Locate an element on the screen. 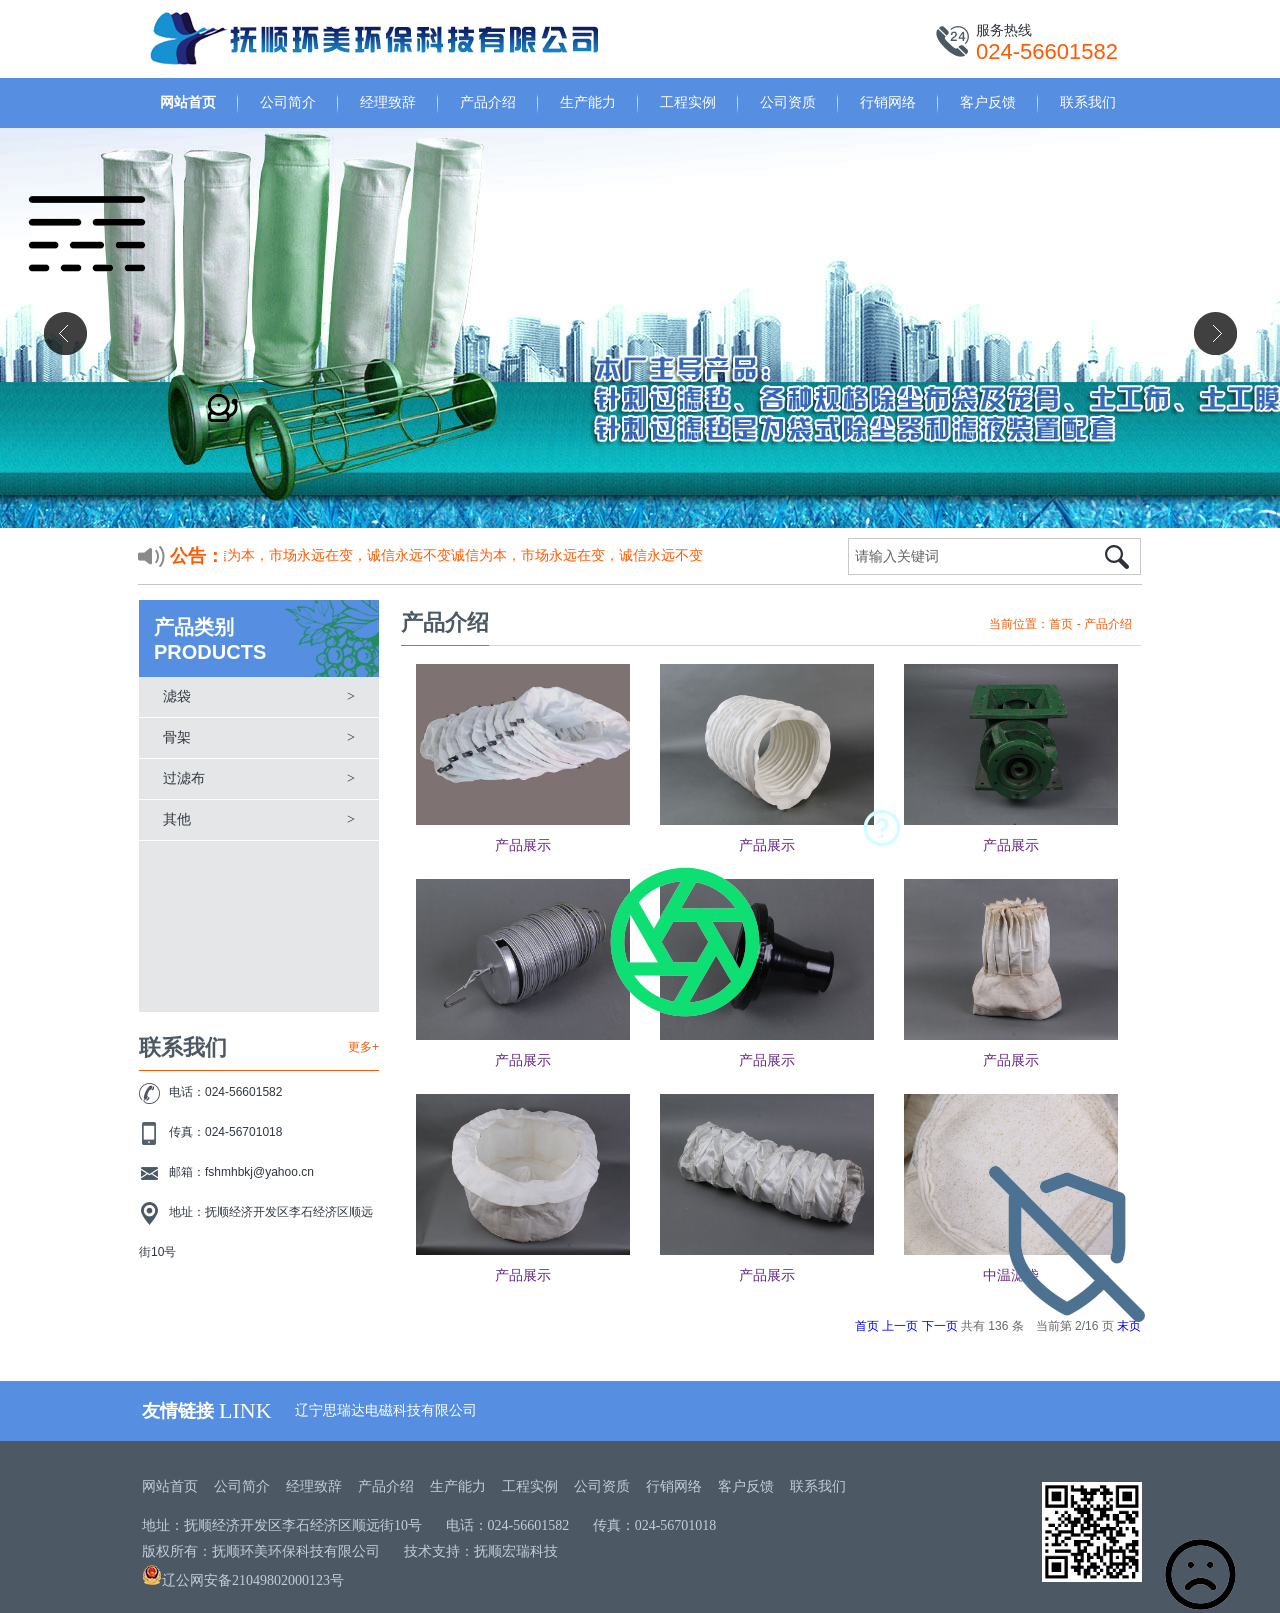 Image resolution: width=1280 pixels, height=1613 pixels. submit negative feedback or rating is located at coordinates (1200, 1574).